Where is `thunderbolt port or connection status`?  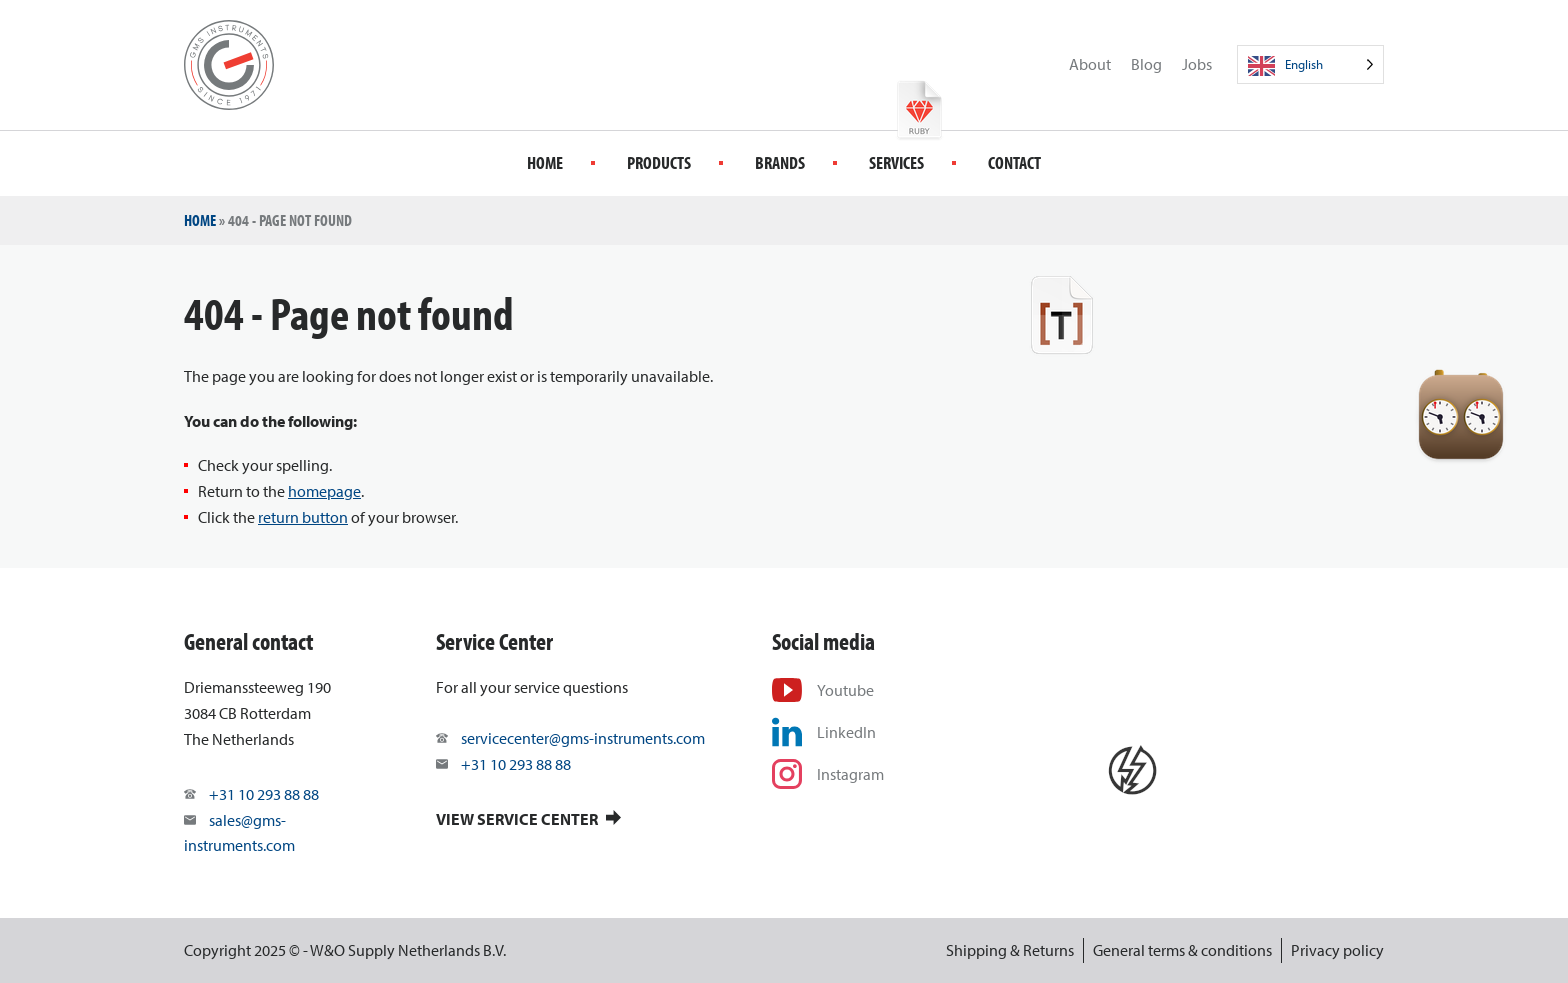 thunderbolt port or connection status is located at coordinates (1132, 770).